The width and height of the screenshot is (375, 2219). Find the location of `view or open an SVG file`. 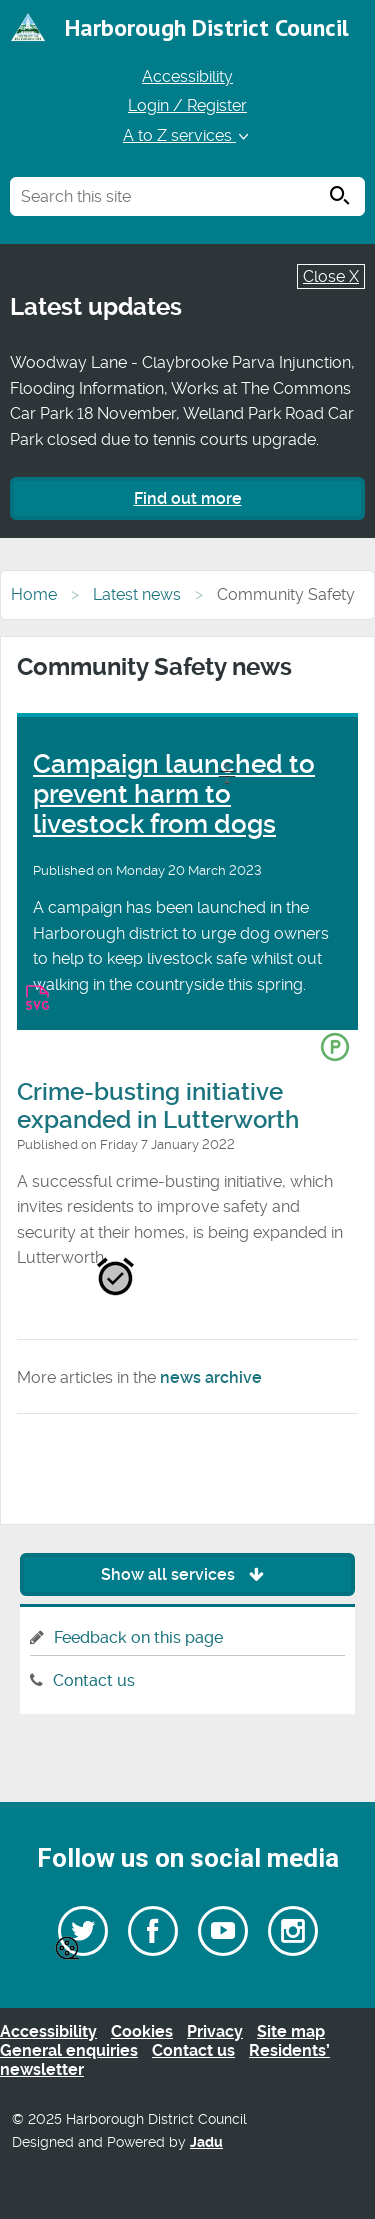

view or open an SVG file is located at coordinates (37, 998).